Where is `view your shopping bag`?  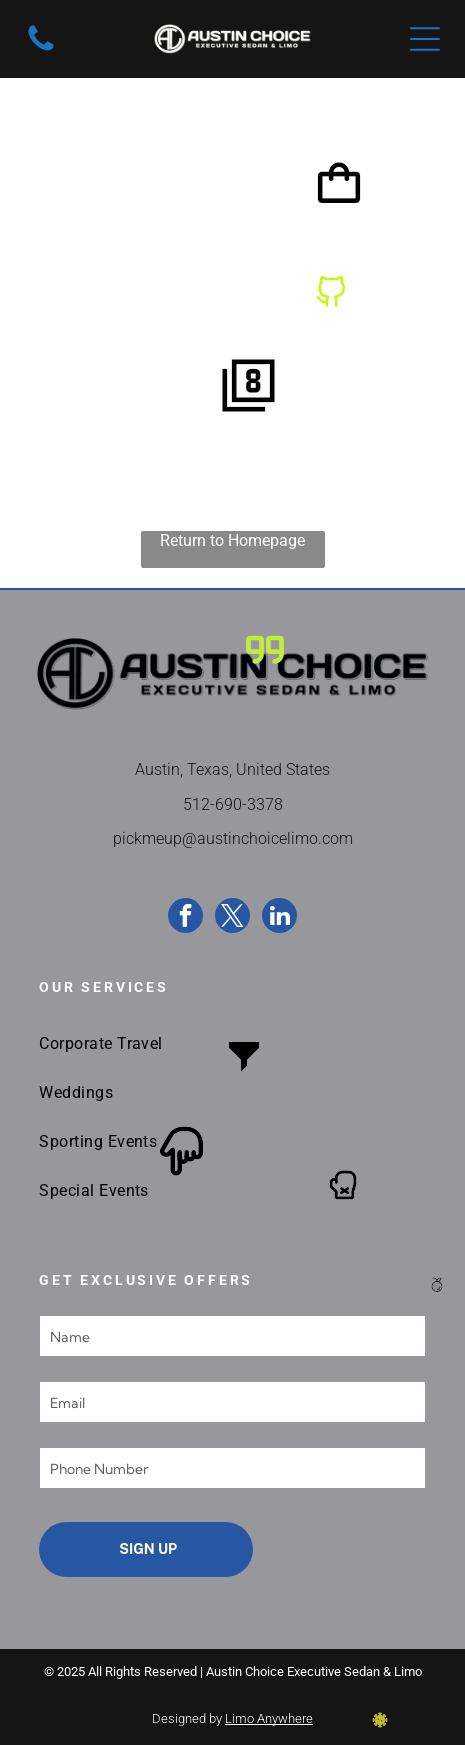 view your shopping bag is located at coordinates (339, 185).